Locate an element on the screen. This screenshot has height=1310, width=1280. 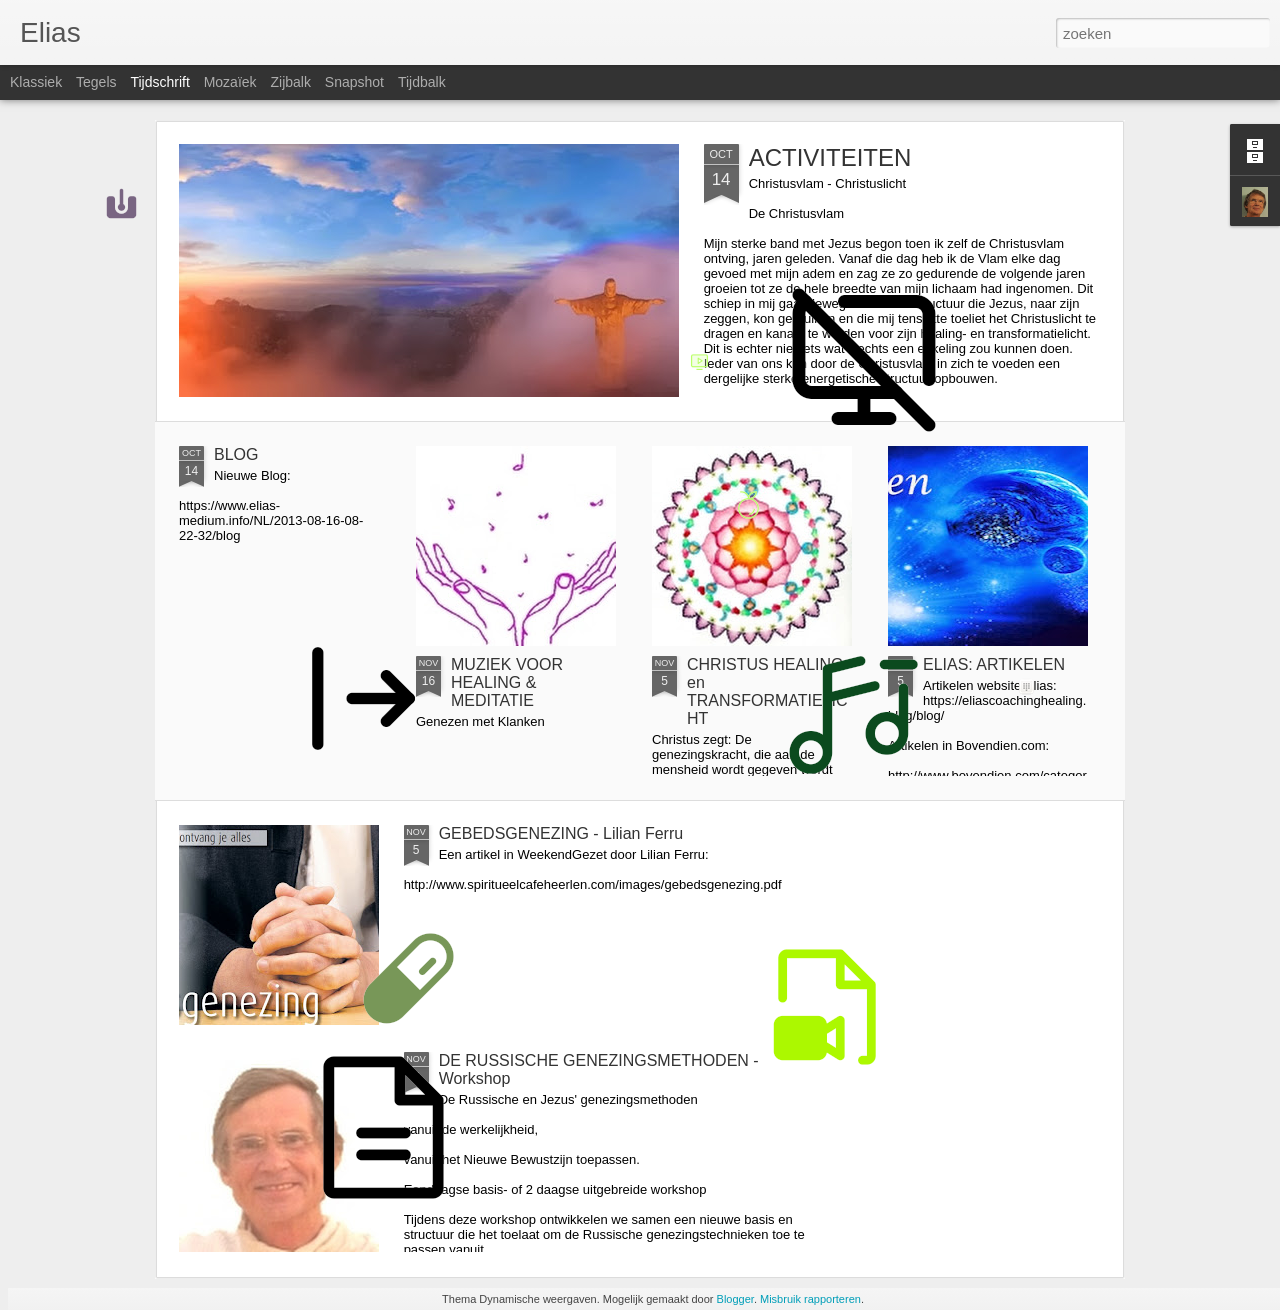
expand sidebar or panel is located at coordinates (363, 698).